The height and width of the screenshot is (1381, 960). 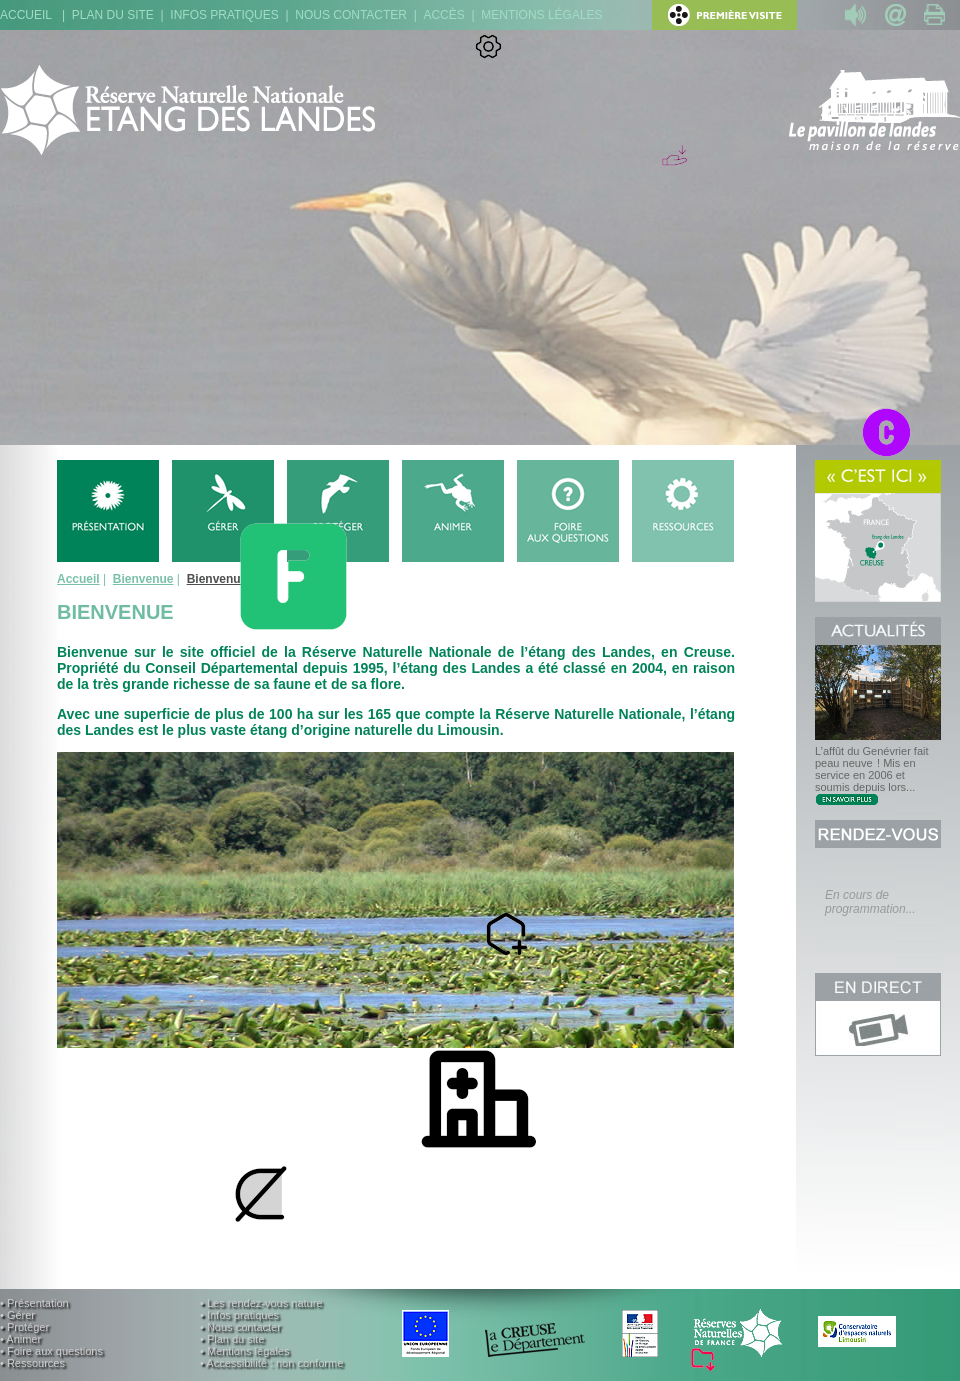 What do you see at coordinates (293, 576) in the screenshot?
I see `facebook app or social media shortcut` at bounding box center [293, 576].